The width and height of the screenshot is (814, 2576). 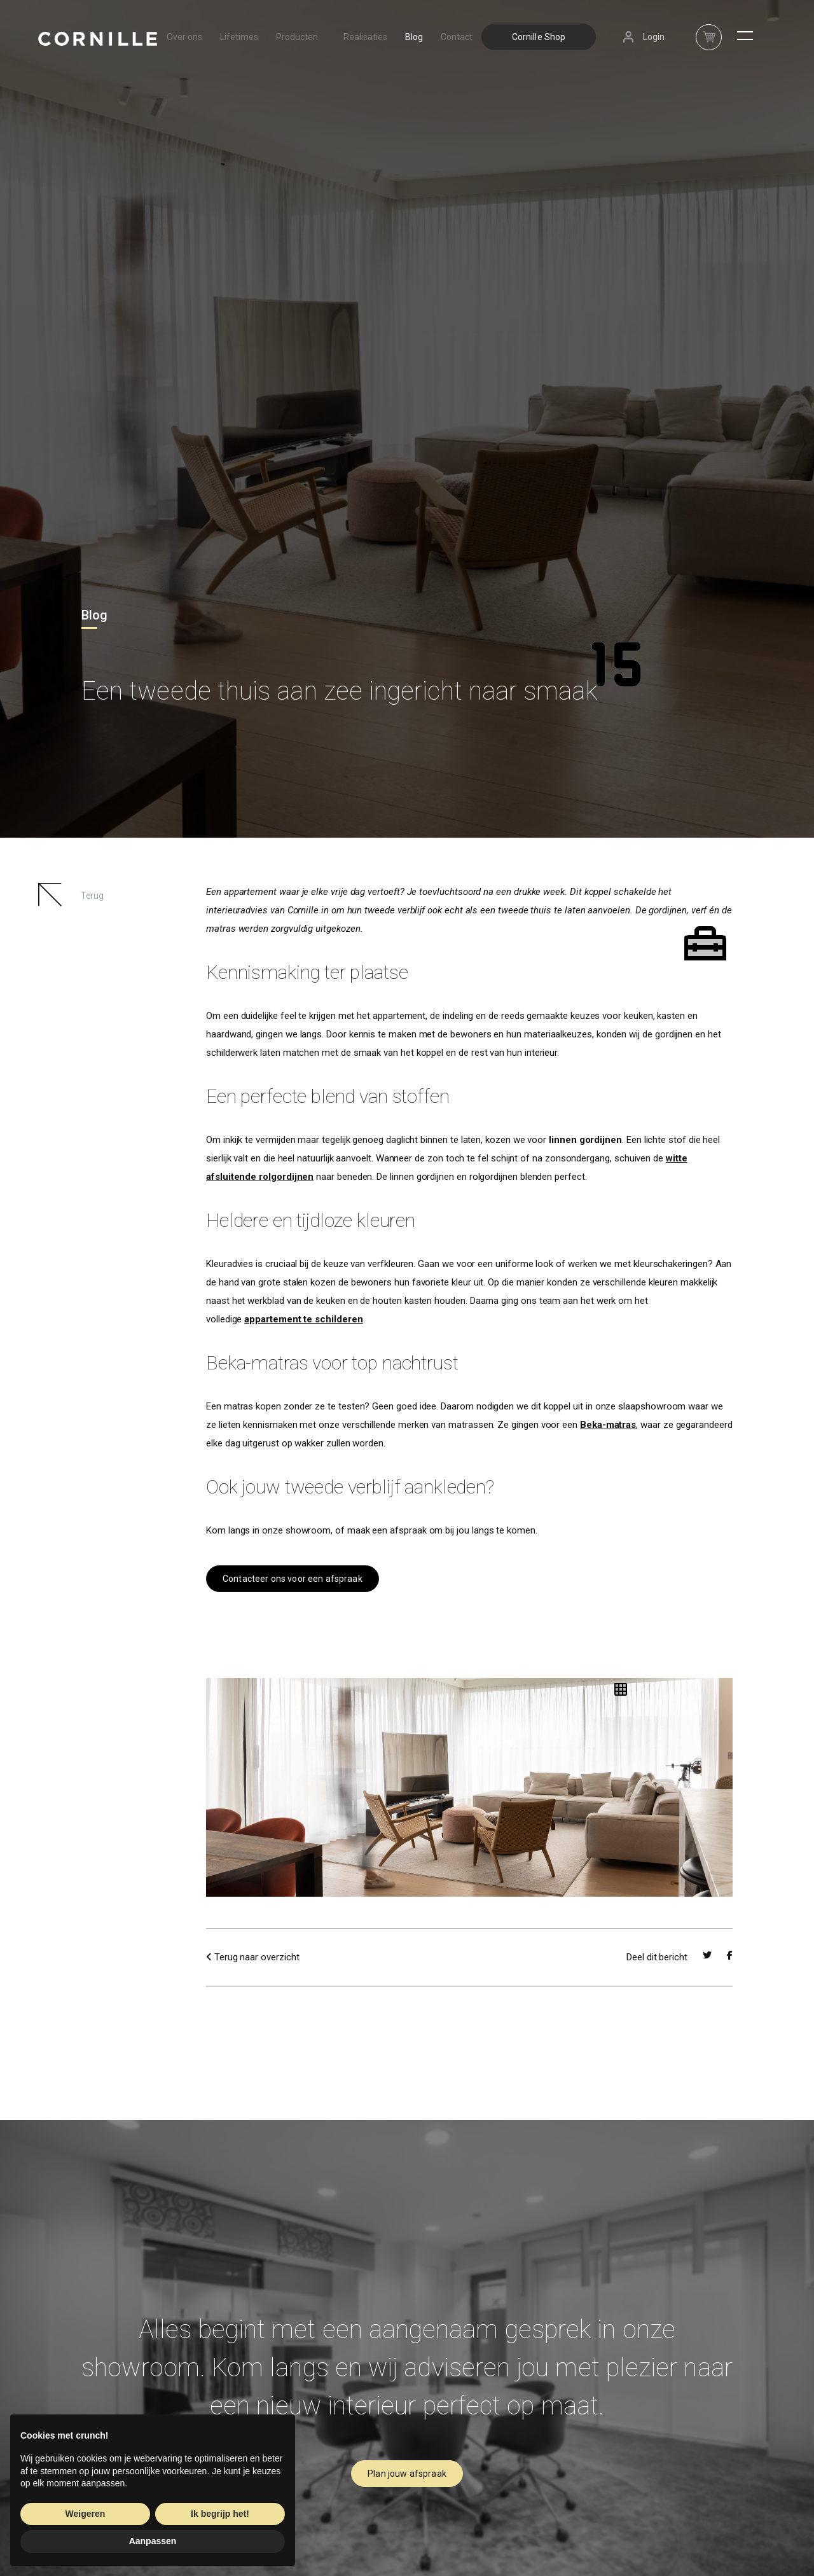 What do you see at coordinates (621, 1689) in the screenshot?
I see `toggle grid view layout` at bounding box center [621, 1689].